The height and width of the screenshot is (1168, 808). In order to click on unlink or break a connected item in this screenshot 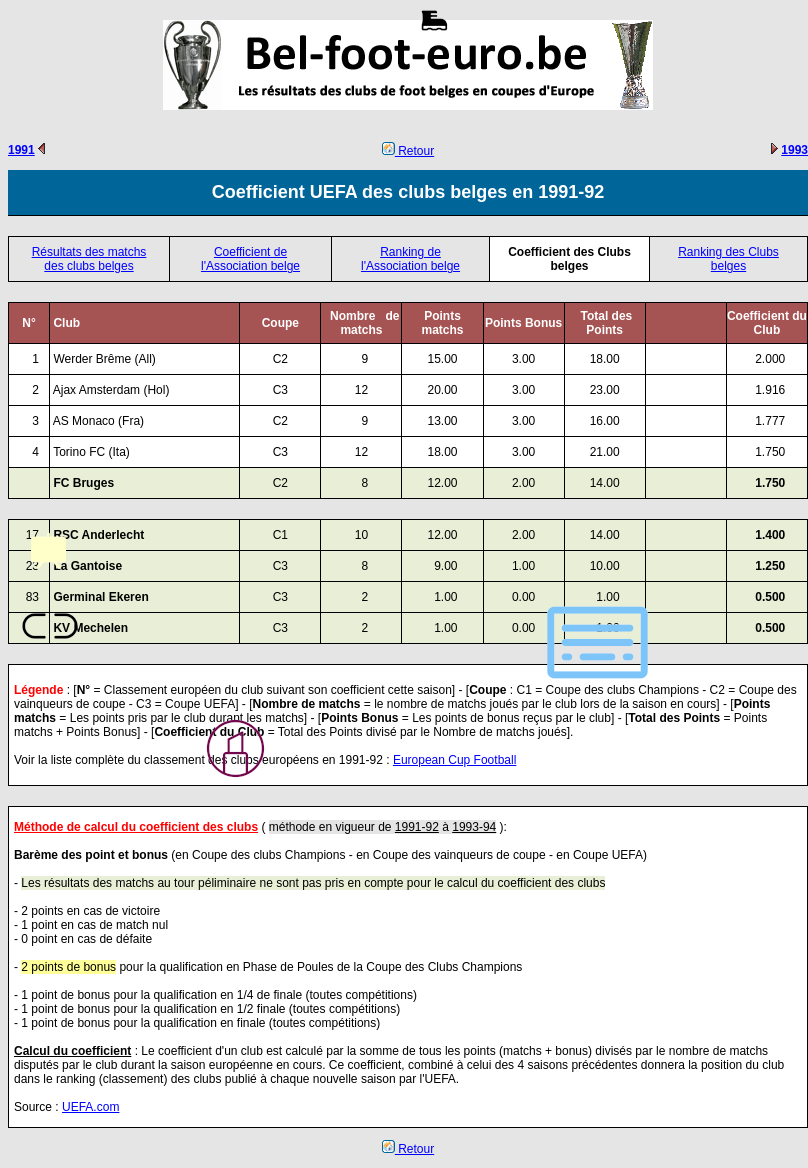, I will do `click(50, 626)`.